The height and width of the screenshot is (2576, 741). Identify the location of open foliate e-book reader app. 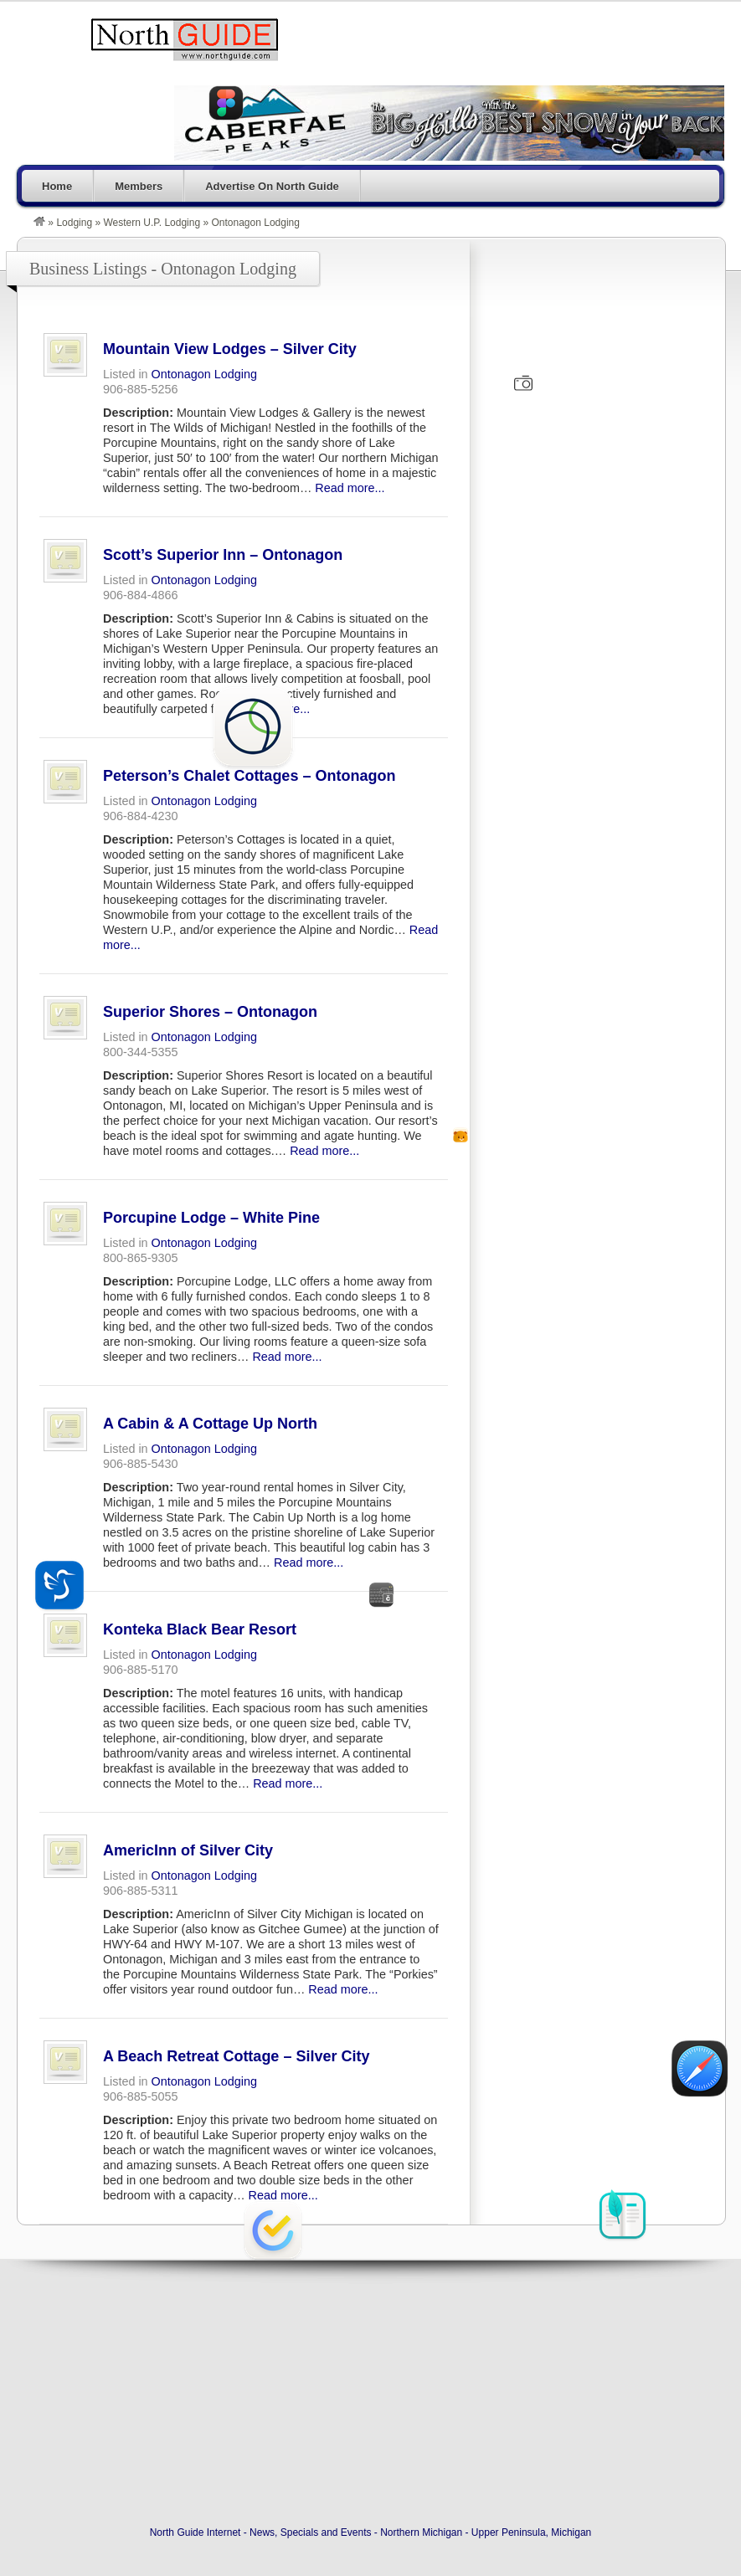
(622, 2215).